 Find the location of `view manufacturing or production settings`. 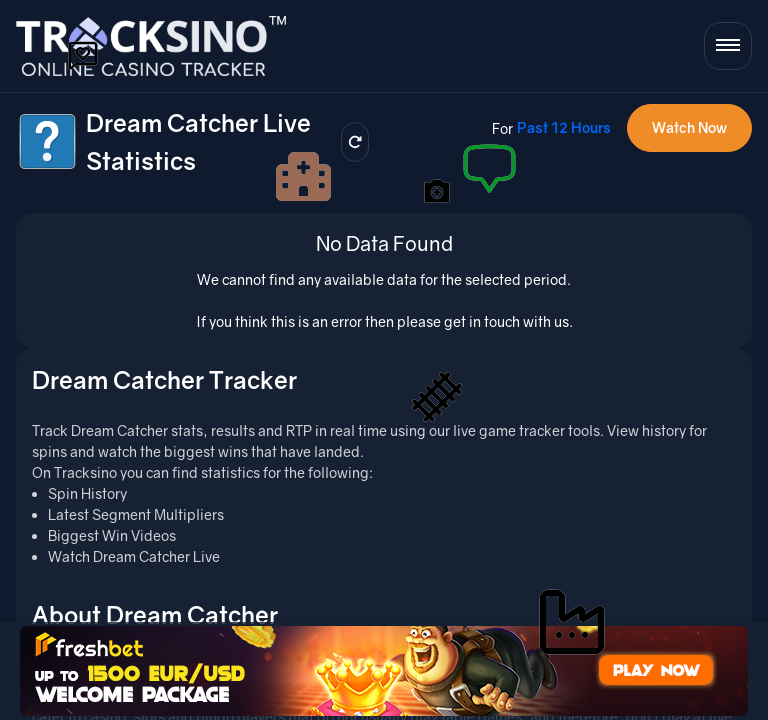

view manufacturing or production settings is located at coordinates (572, 622).